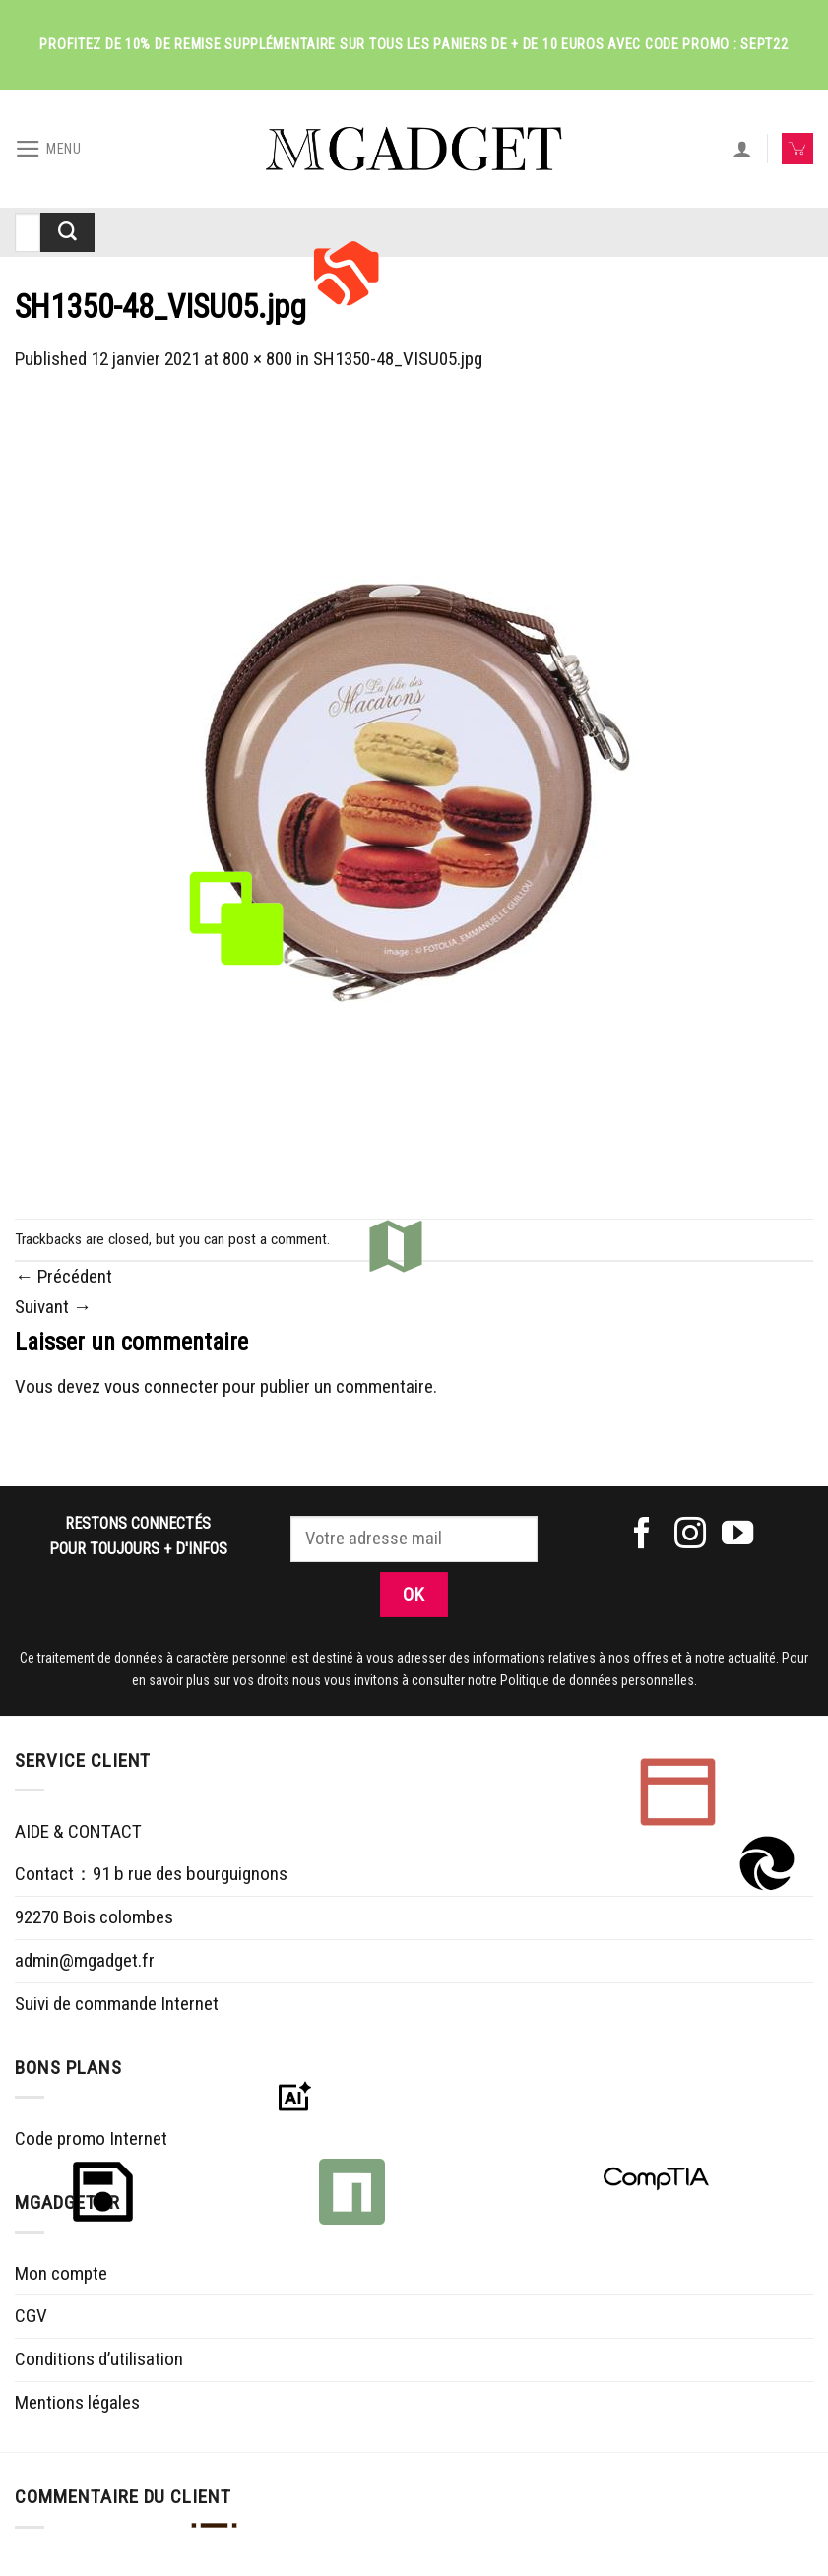 The image size is (828, 2576). I want to click on insert a horizontal divider line, so click(214, 2525).